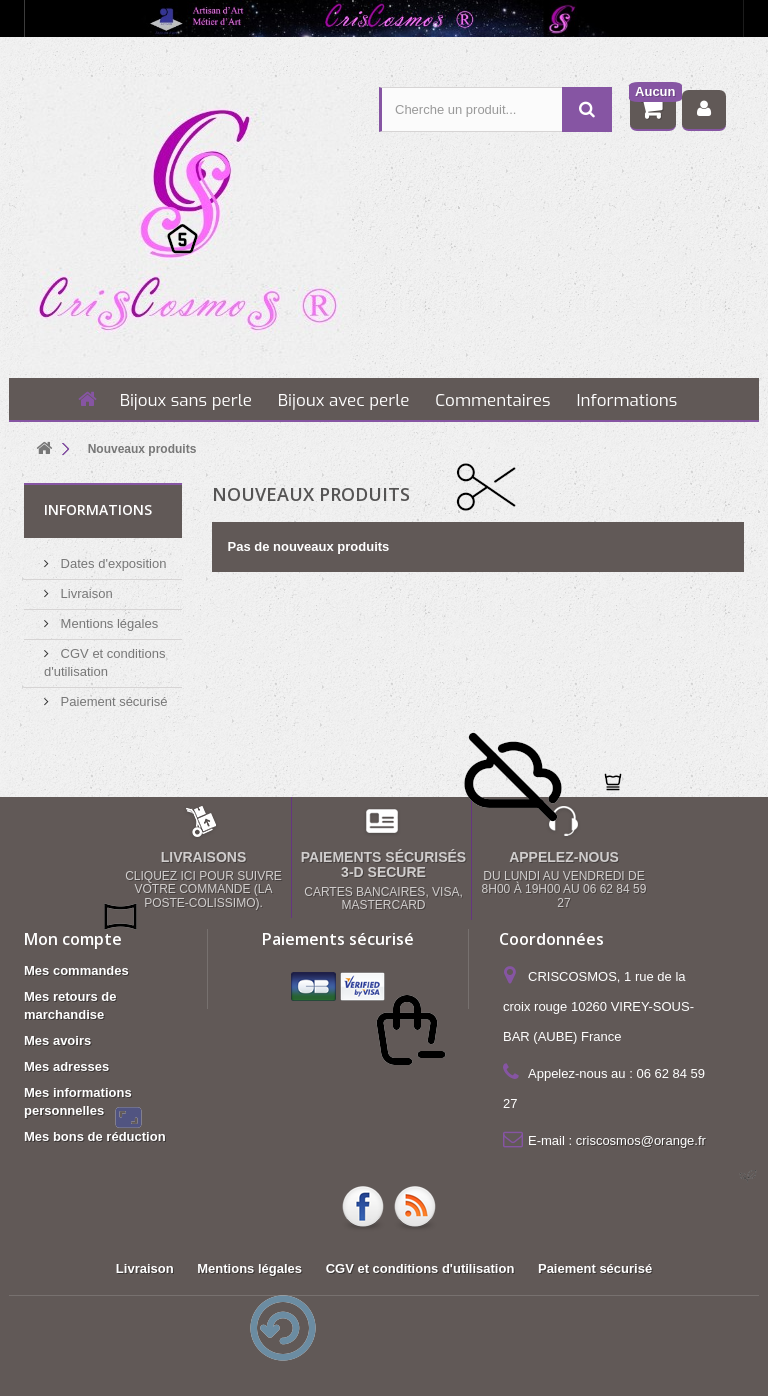 The width and height of the screenshot is (768, 1396). What do you see at coordinates (485, 487) in the screenshot?
I see `cut selected content` at bounding box center [485, 487].